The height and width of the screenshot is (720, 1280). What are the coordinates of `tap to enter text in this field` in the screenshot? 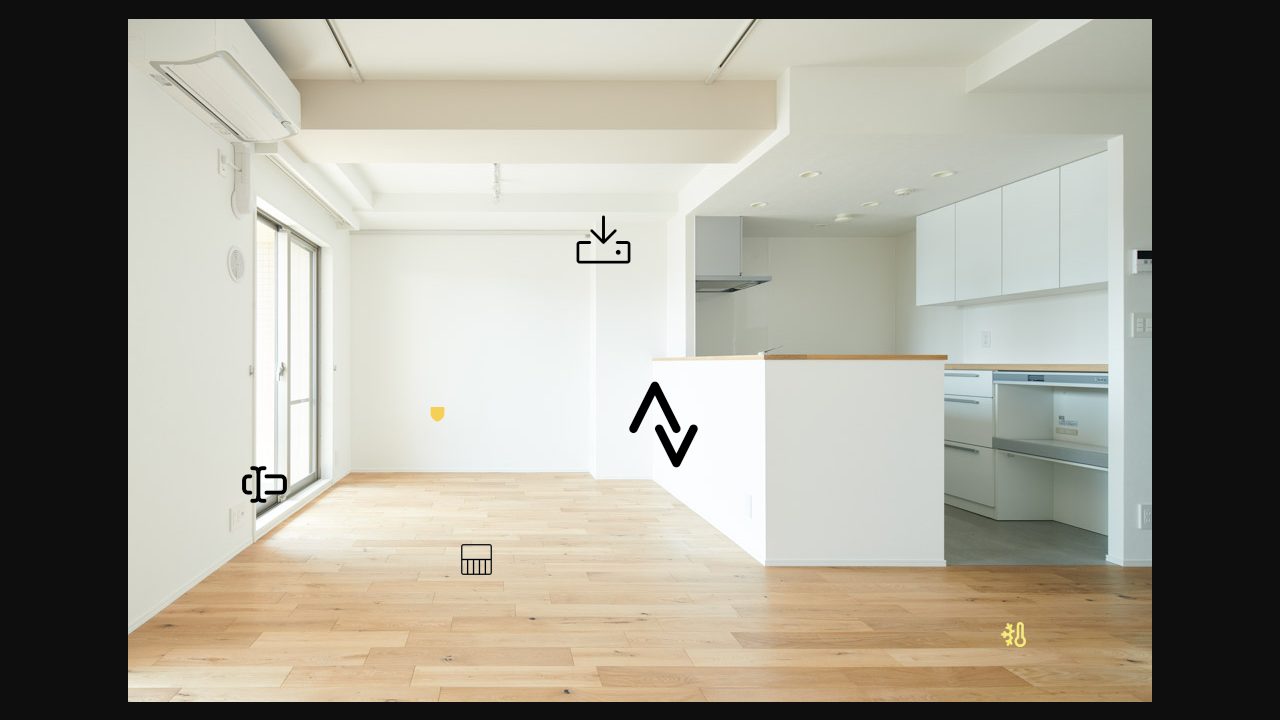 It's located at (264, 484).